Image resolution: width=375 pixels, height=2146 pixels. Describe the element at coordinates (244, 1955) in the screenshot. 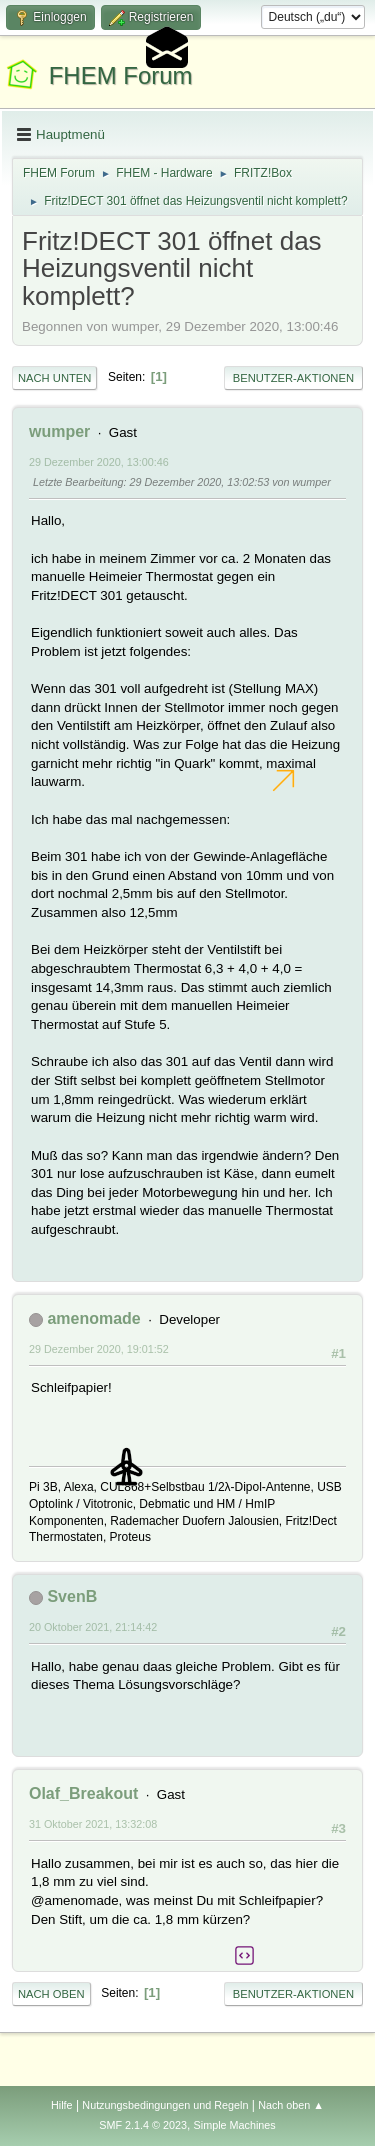

I see `view or edit source code` at that location.